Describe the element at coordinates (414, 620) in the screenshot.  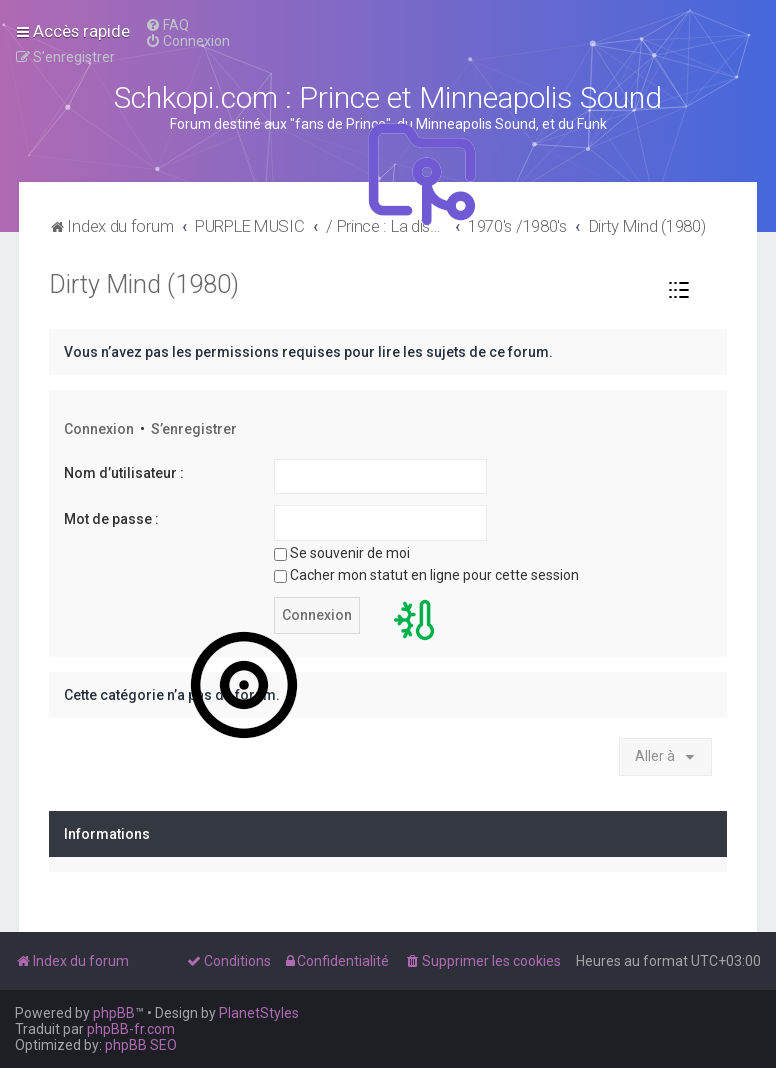
I see `indicates cold temperature or freezing conditions` at that location.